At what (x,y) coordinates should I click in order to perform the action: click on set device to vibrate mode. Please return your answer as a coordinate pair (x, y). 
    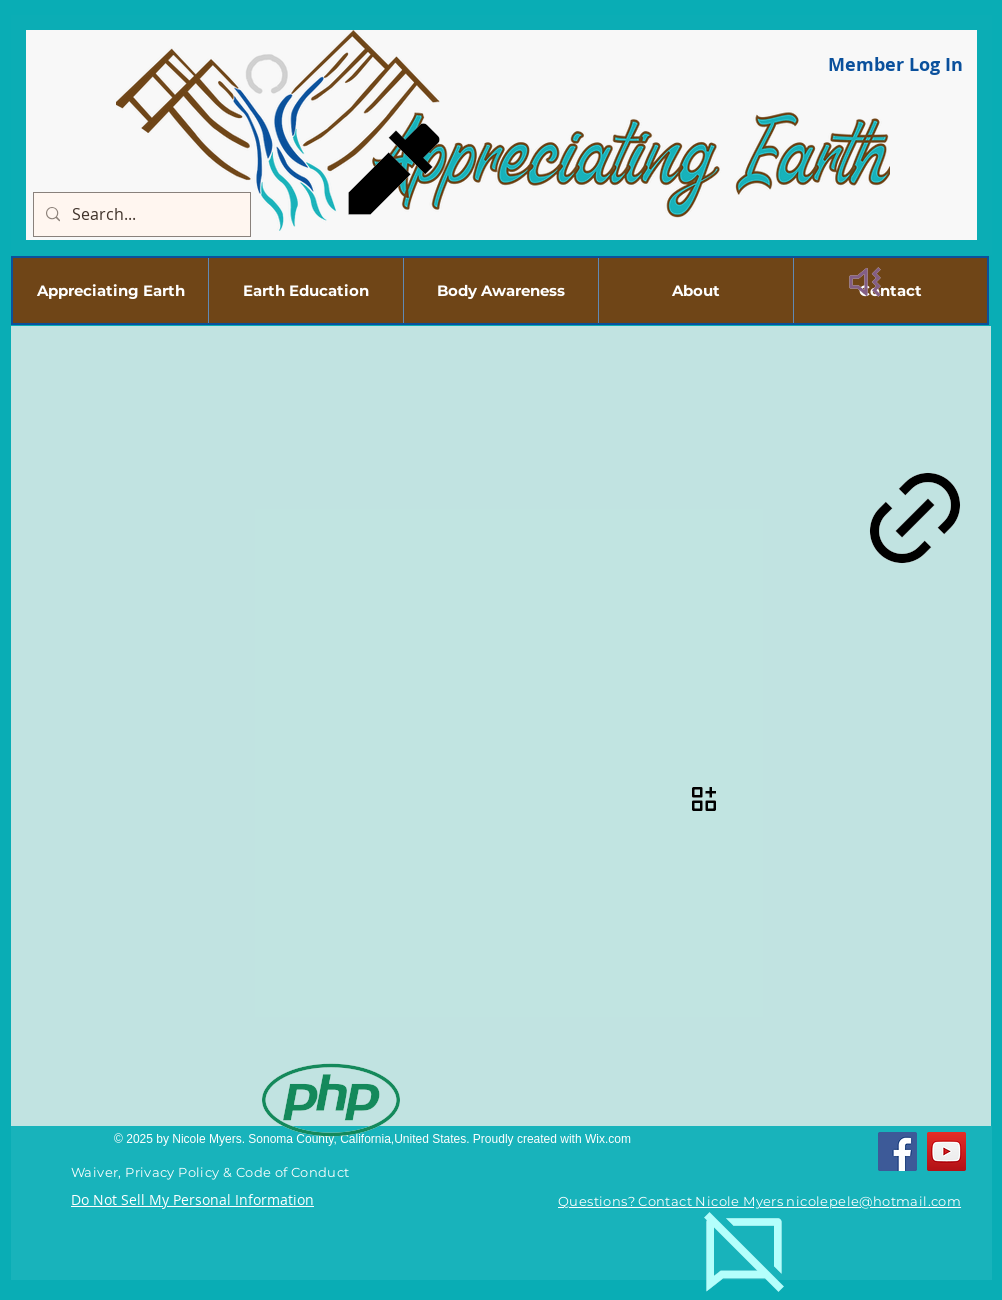
    Looking at the image, I should click on (866, 282).